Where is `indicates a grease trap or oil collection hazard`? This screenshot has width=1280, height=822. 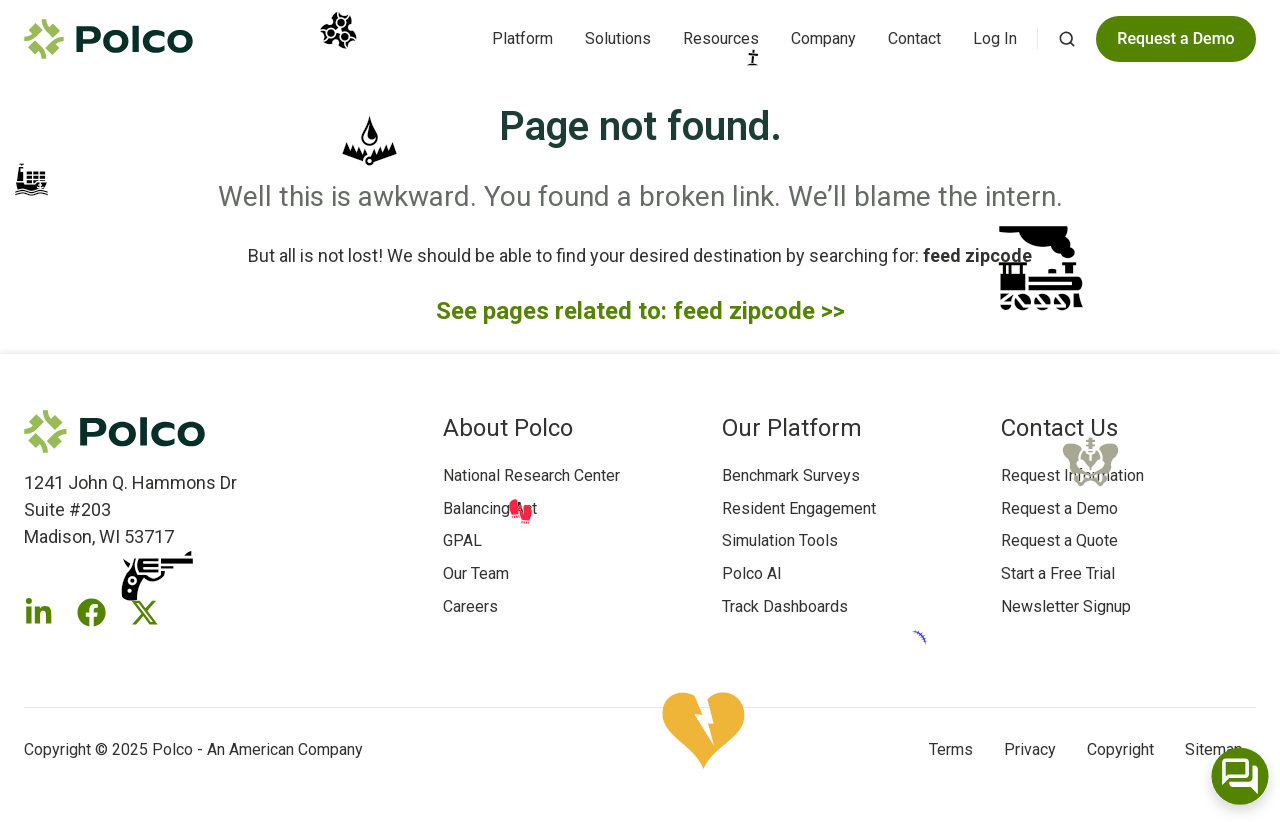
indicates a grease trap or oil collection hazard is located at coordinates (369, 142).